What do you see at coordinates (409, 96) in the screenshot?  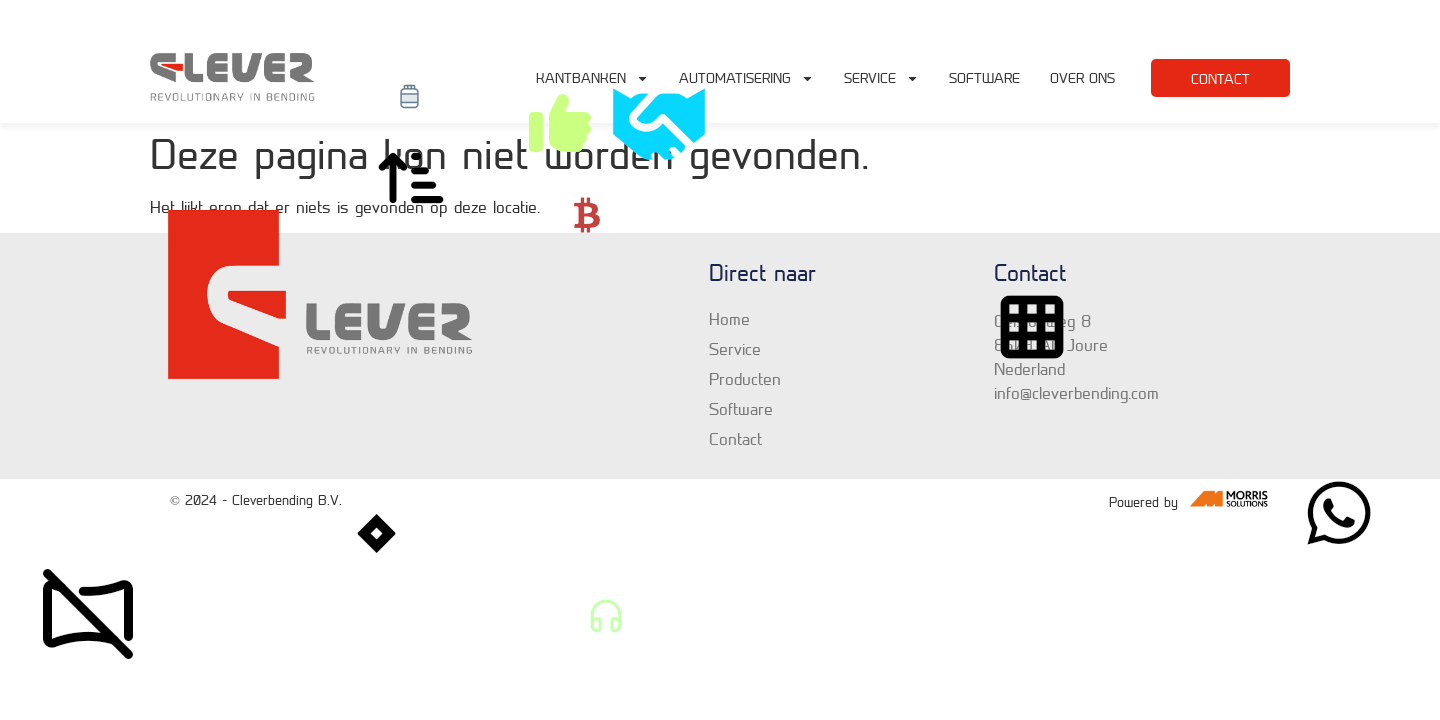 I see `view product or ingredient details` at bounding box center [409, 96].